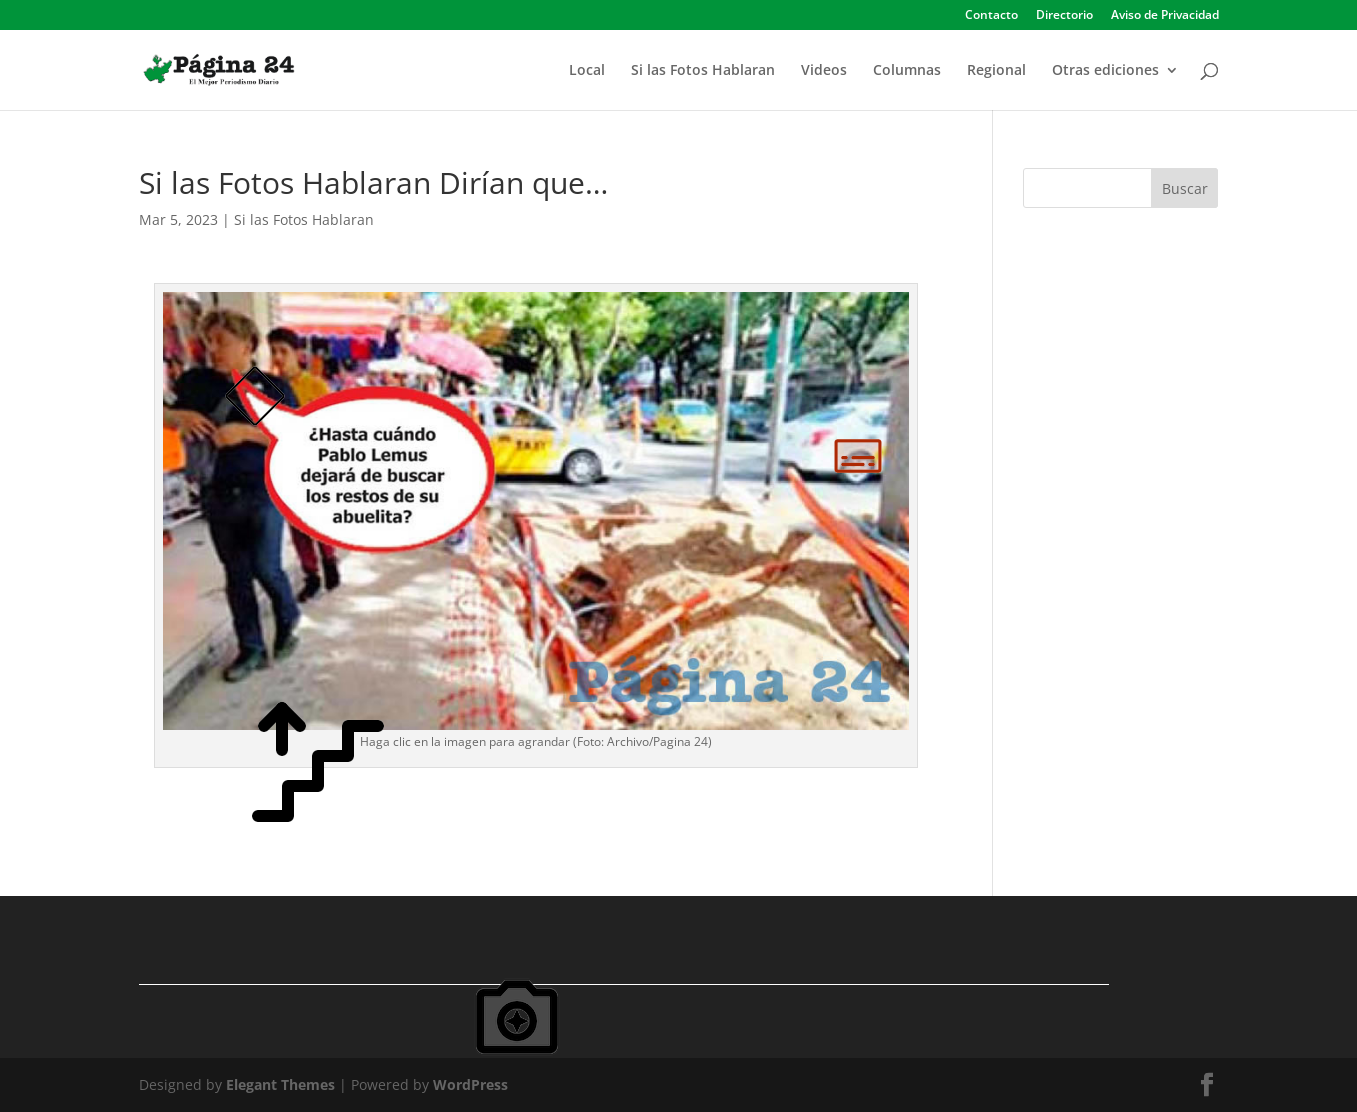 The image size is (1357, 1112). Describe the element at coordinates (318, 762) in the screenshot. I see `go up to the next floor` at that location.